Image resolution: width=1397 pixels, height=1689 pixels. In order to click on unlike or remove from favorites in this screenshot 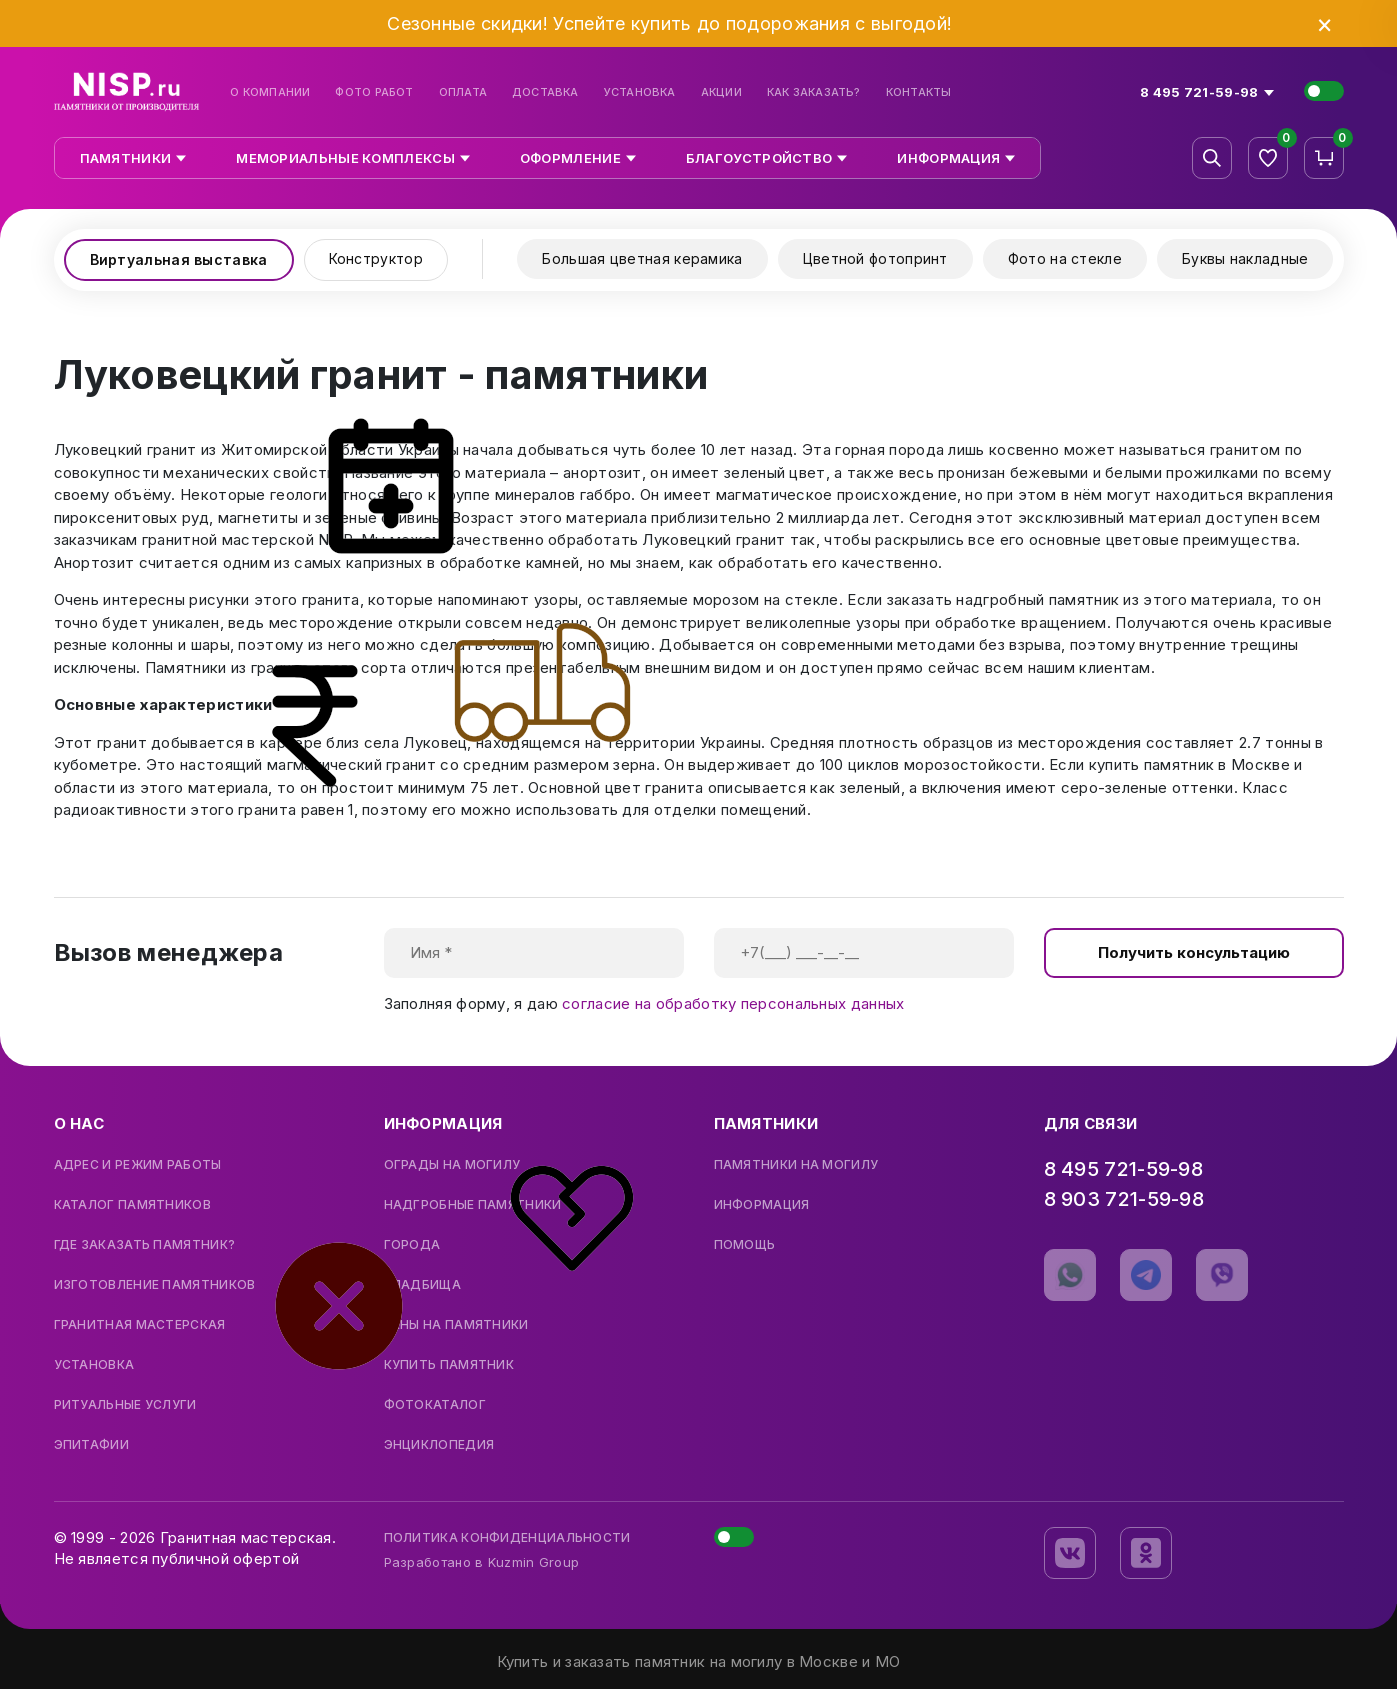, I will do `click(572, 1214)`.